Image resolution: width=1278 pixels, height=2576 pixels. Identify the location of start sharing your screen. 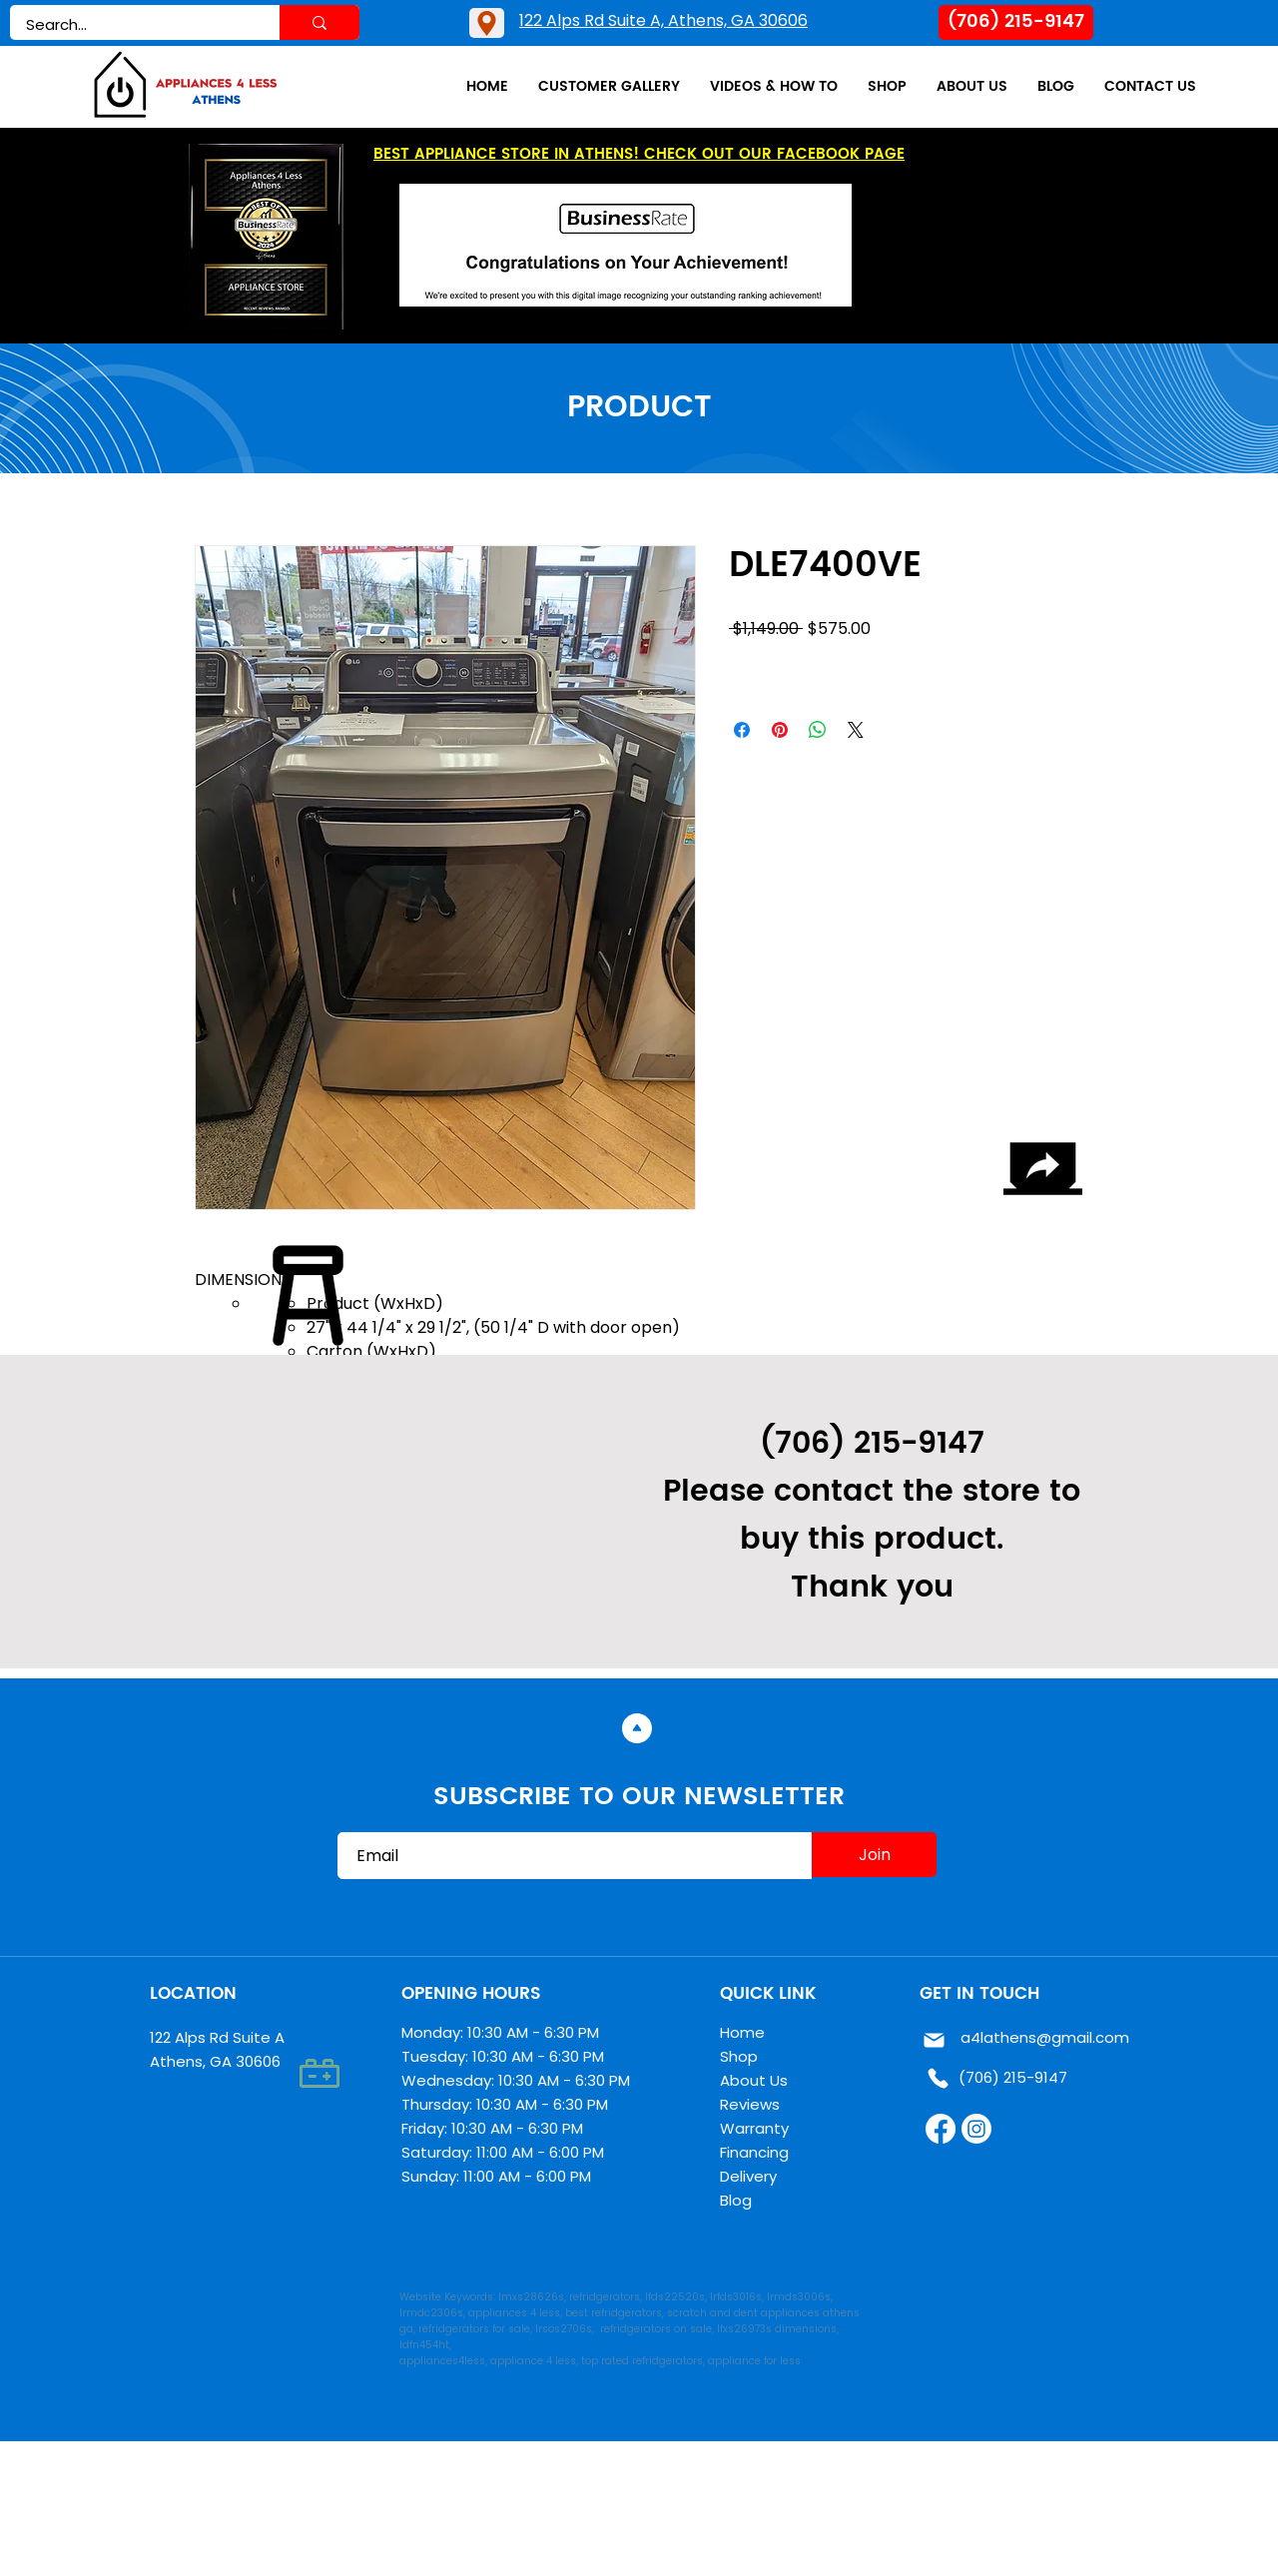
(1042, 1168).